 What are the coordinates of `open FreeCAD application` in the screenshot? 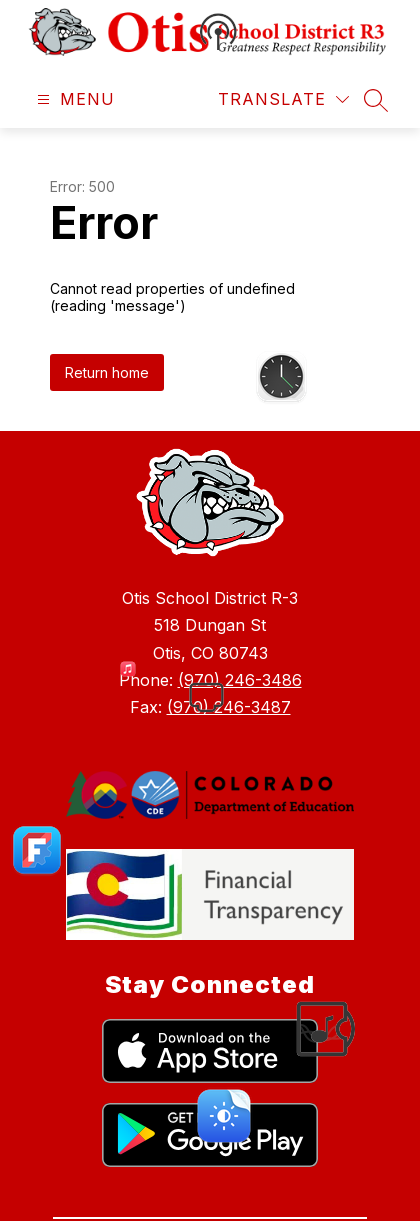 It's located at (37, 850).